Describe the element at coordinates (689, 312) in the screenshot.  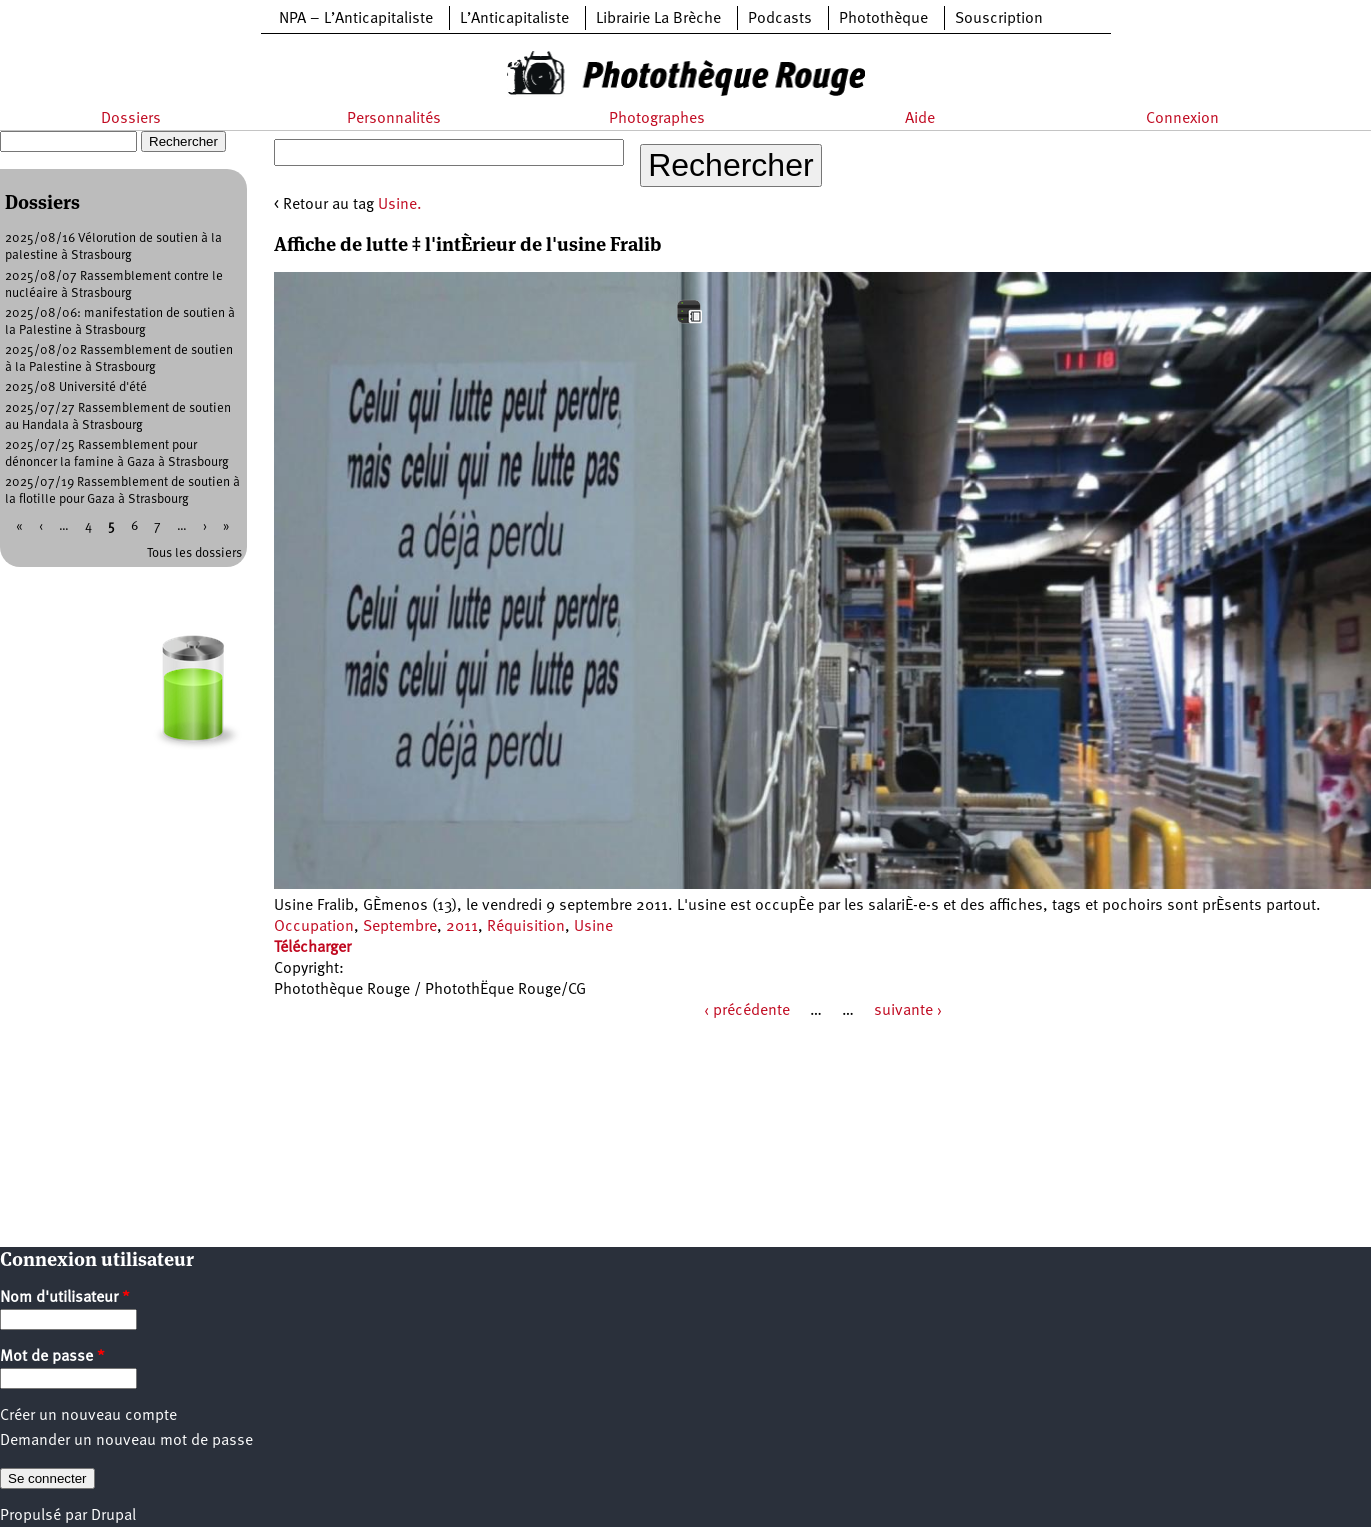
I see `configure LDAP server connection settings` at that location.